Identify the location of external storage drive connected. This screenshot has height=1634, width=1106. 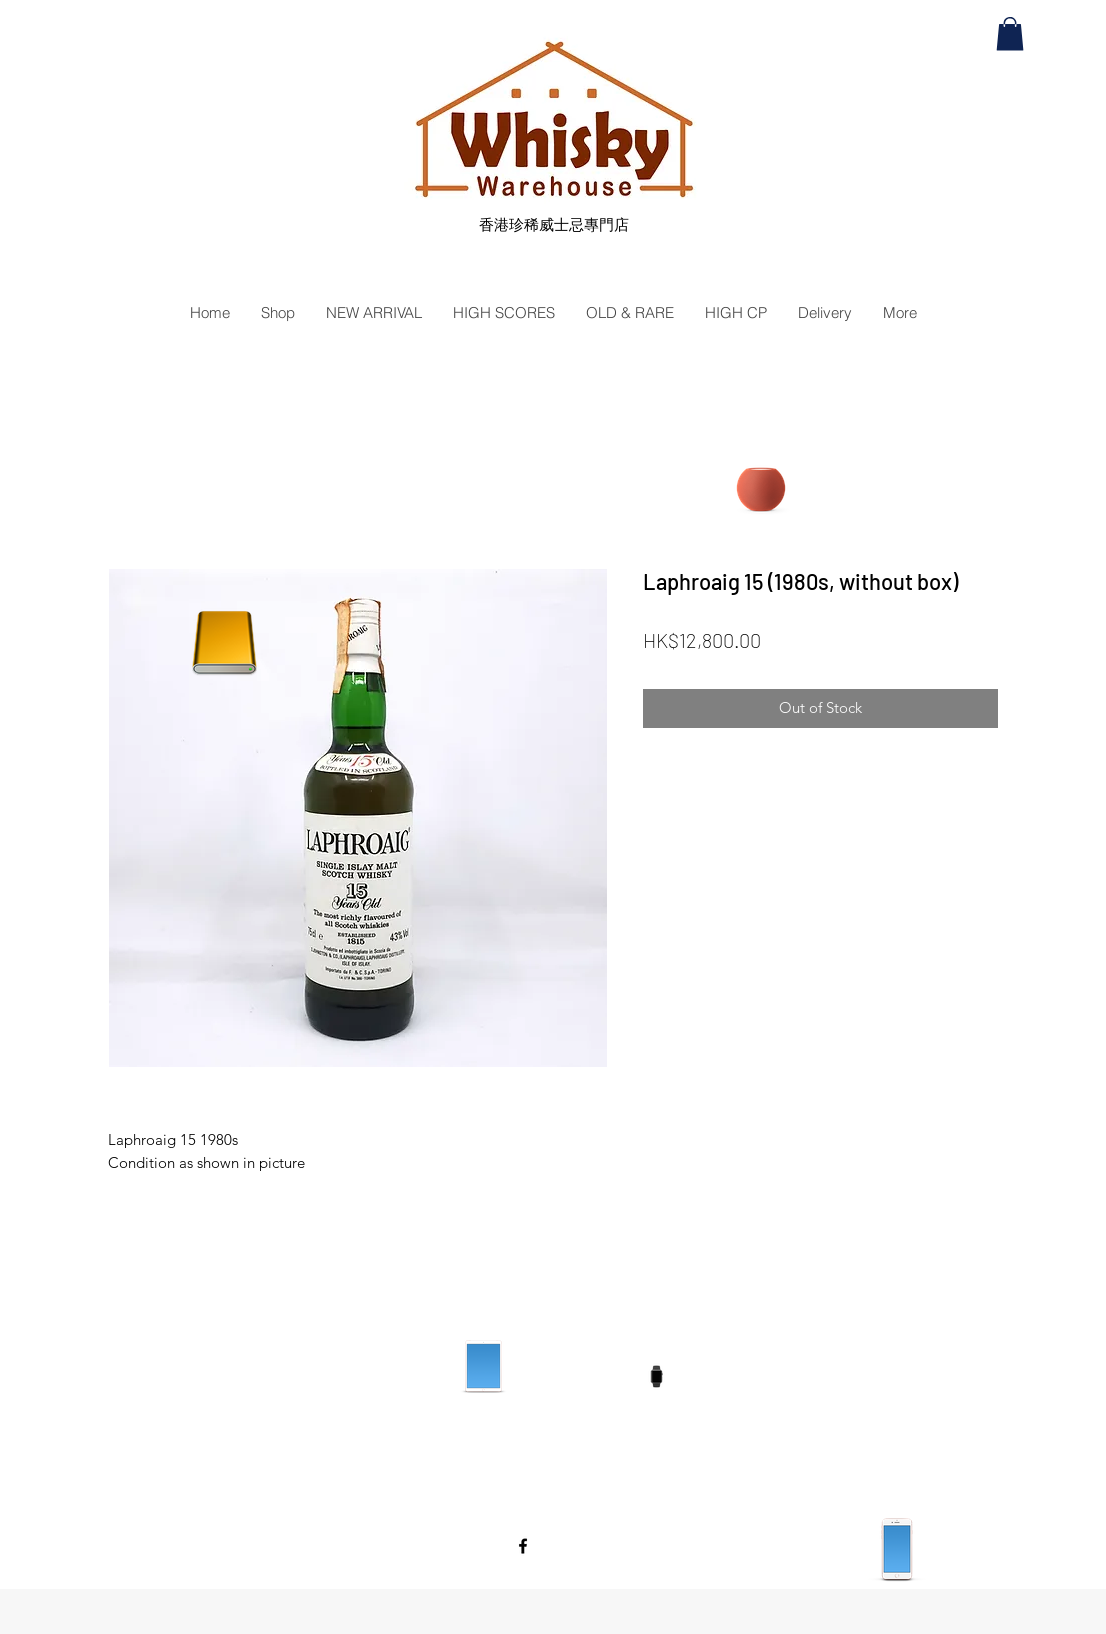
(224, 642).